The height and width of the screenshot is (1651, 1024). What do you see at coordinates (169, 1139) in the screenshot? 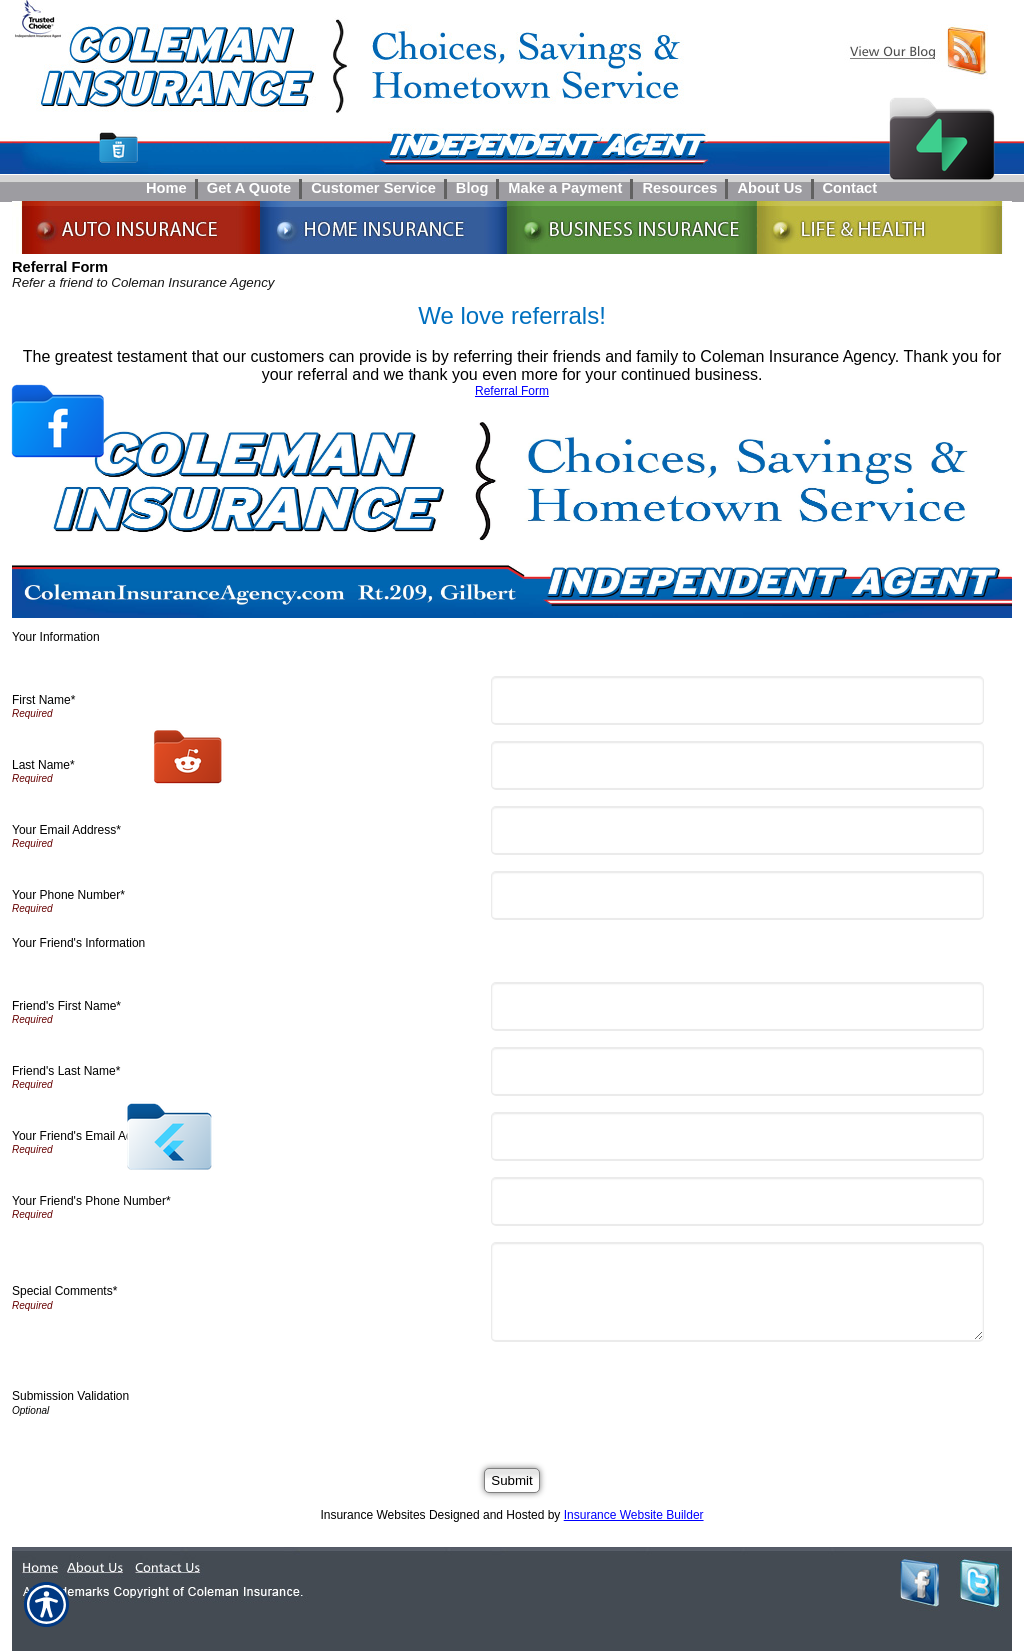
I see `open flutter project folder` at bounding box center [169, 1139].